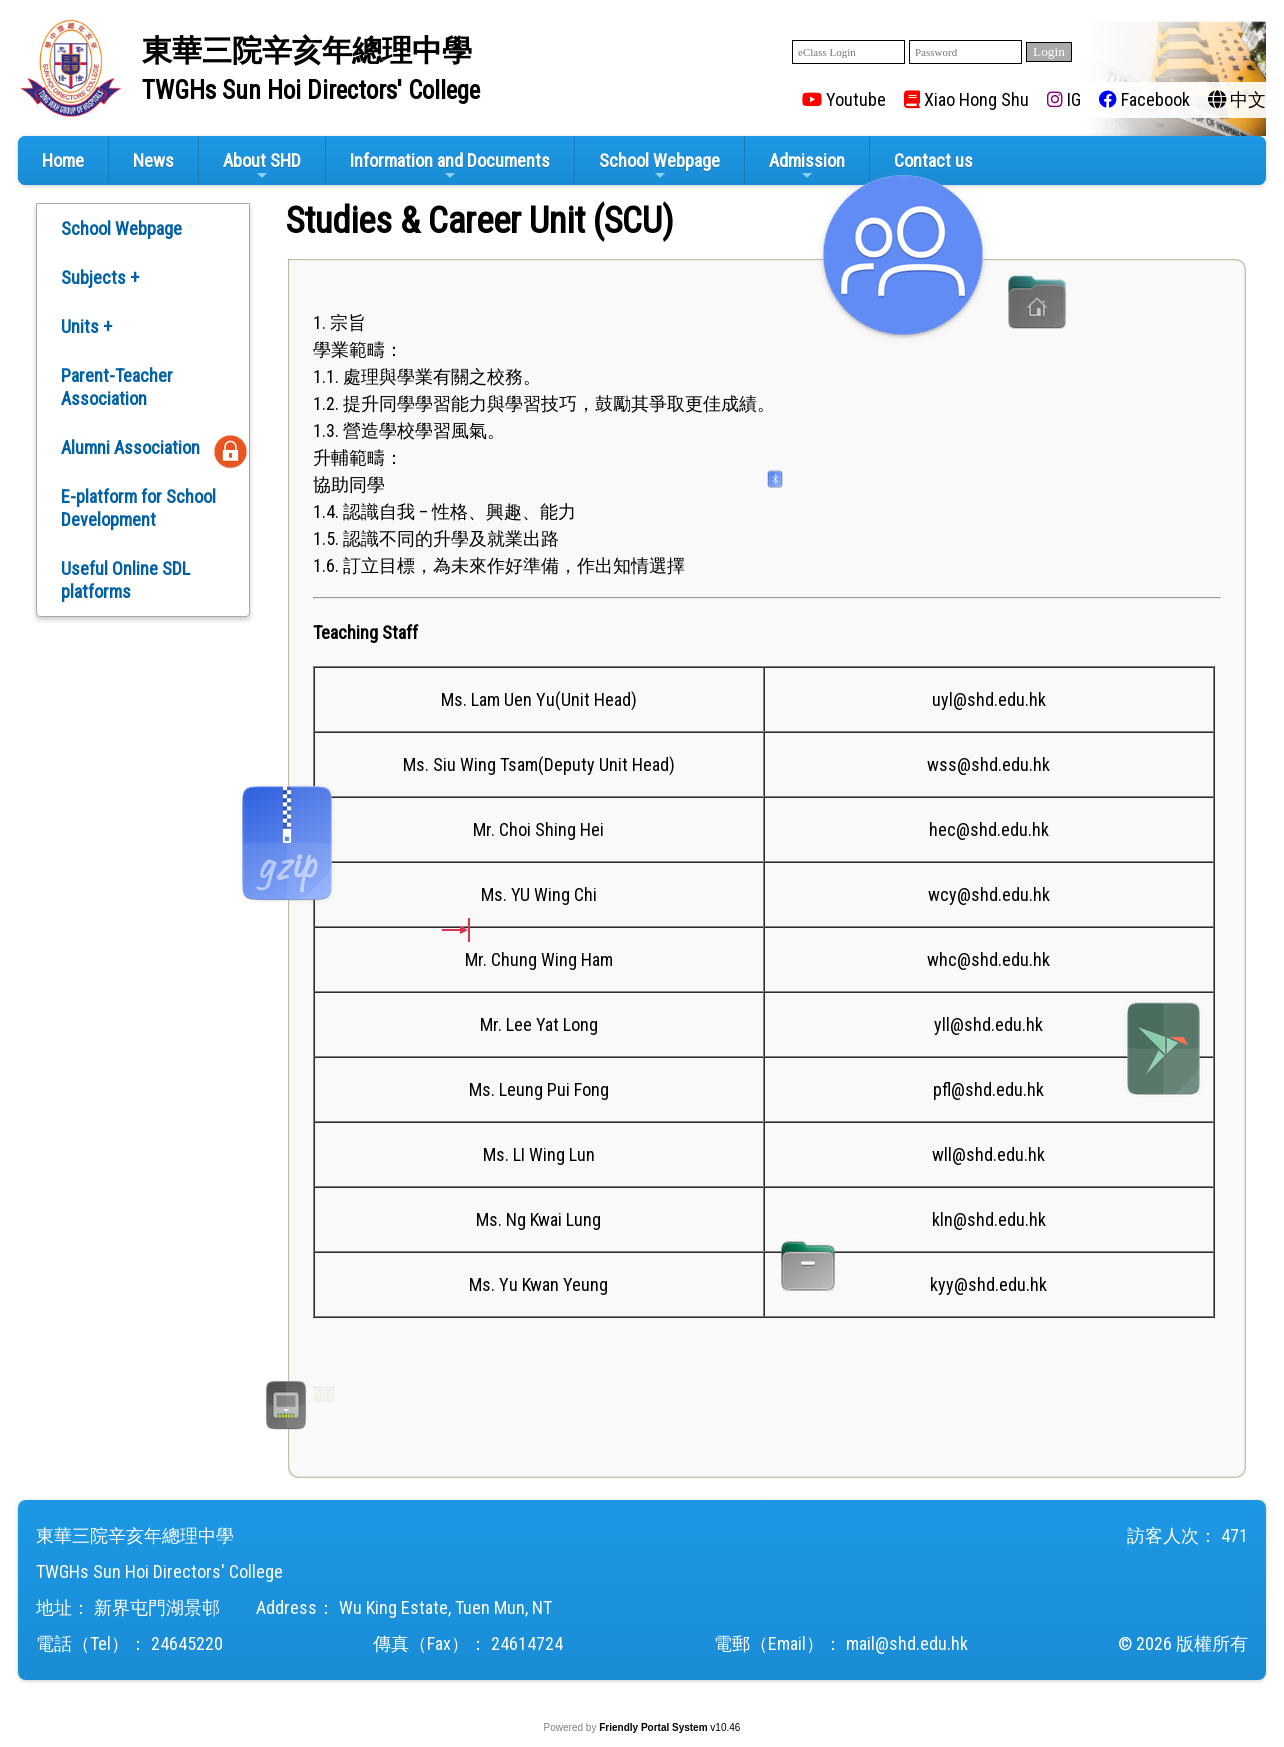  I want to click on access user accounts and settings, so click(903, 255).